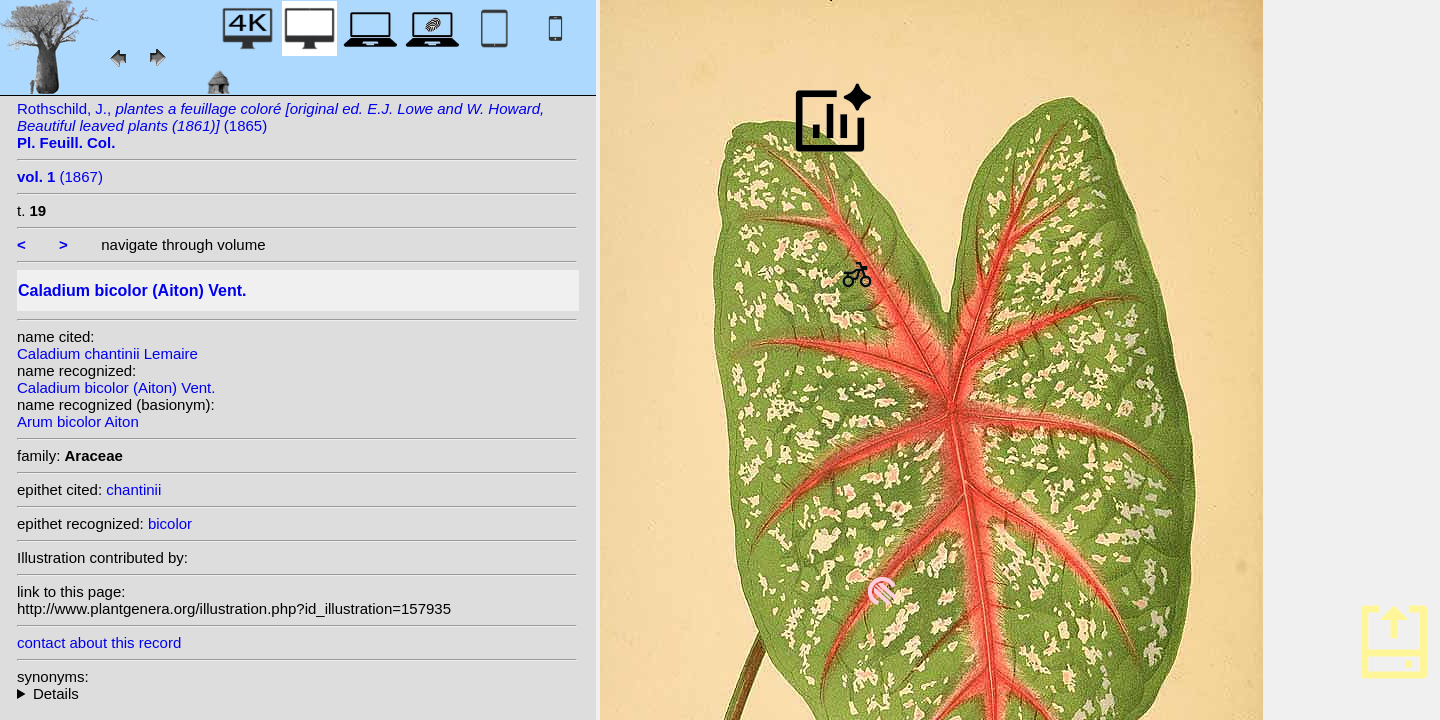 The width and height of the screenshot is (1440, 720). I want to click on uninstall an application, so click(1394, 642).